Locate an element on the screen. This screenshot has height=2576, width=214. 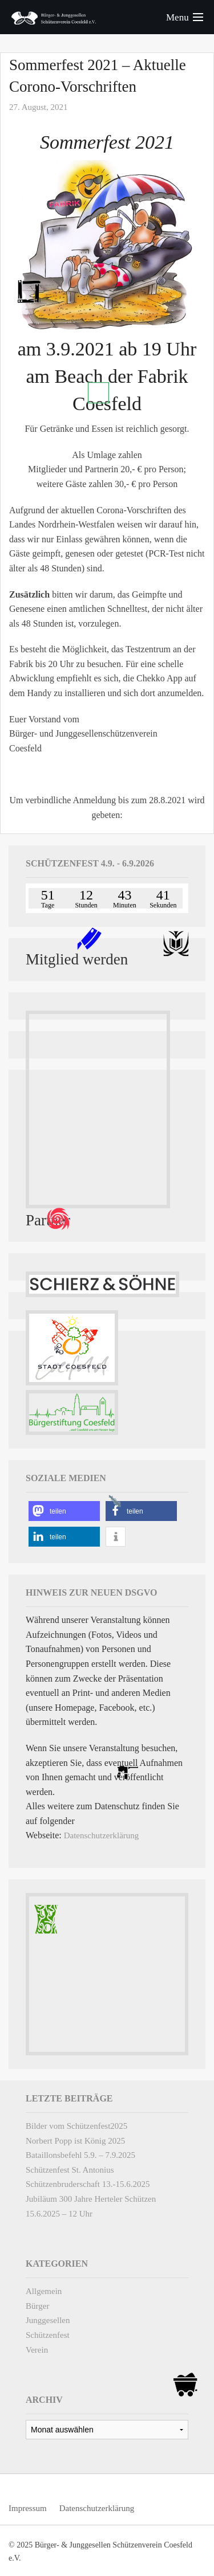
activate wave or beam attack is located at coordinates (115, 1501).